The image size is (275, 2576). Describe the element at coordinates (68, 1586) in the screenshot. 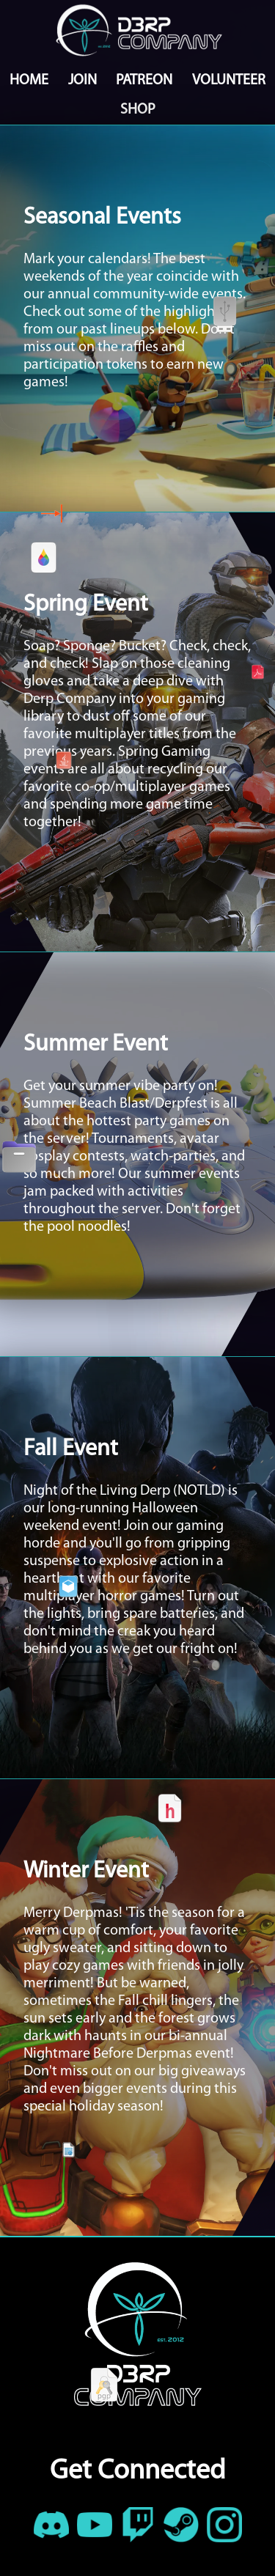

I see `flatpak application package file` at that location.